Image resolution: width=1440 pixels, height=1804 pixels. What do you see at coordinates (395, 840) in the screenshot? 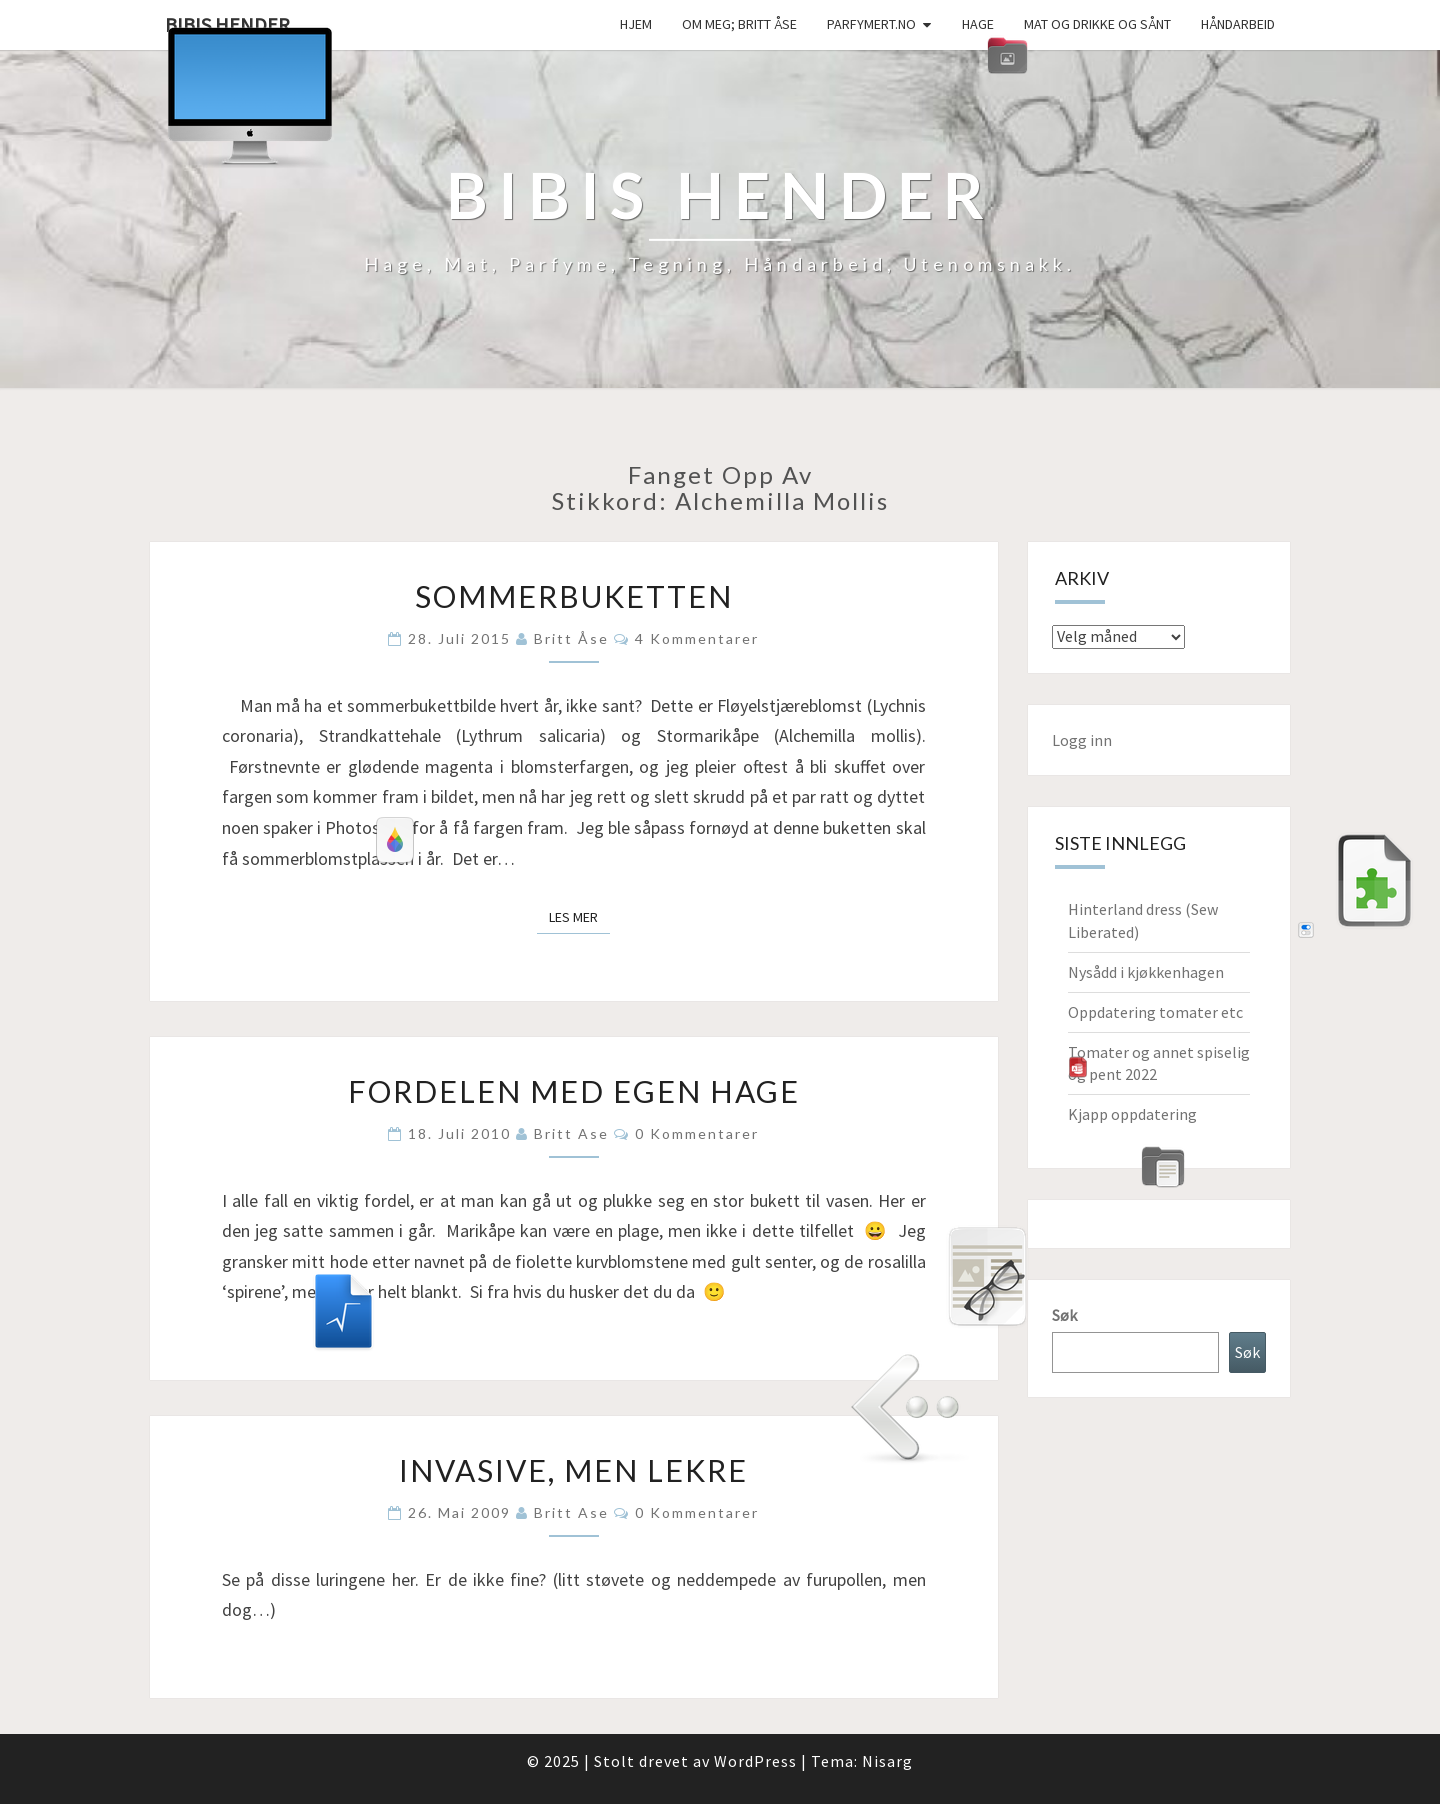
I see `an ICC color profile file` at bounding box center [395, 840].